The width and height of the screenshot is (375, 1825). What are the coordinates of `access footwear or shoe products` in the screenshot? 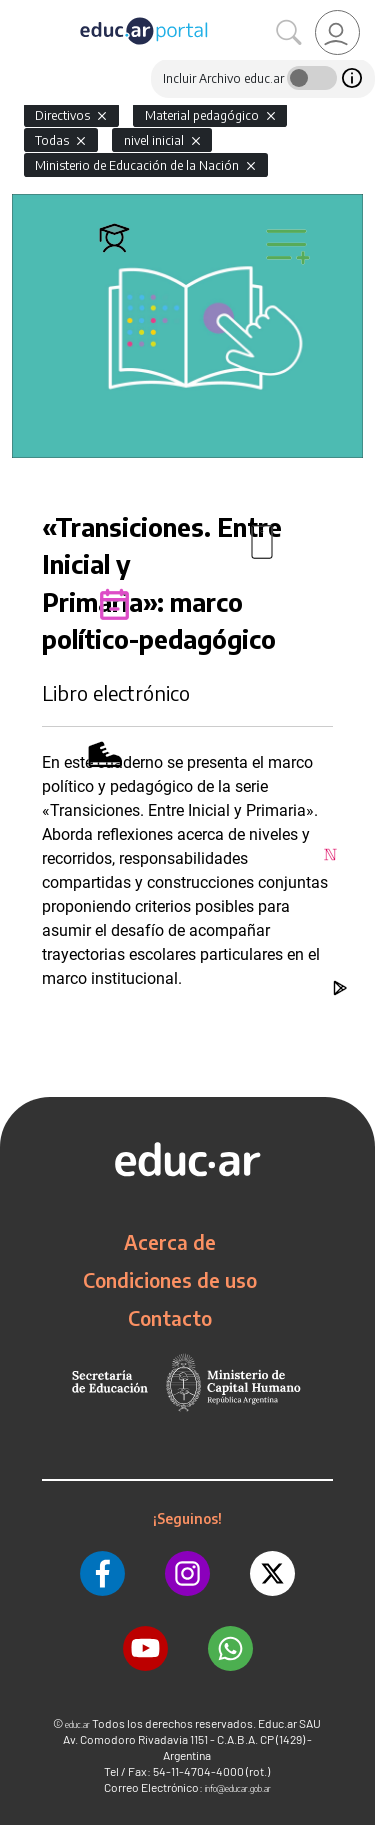 It's located at (103, 755).